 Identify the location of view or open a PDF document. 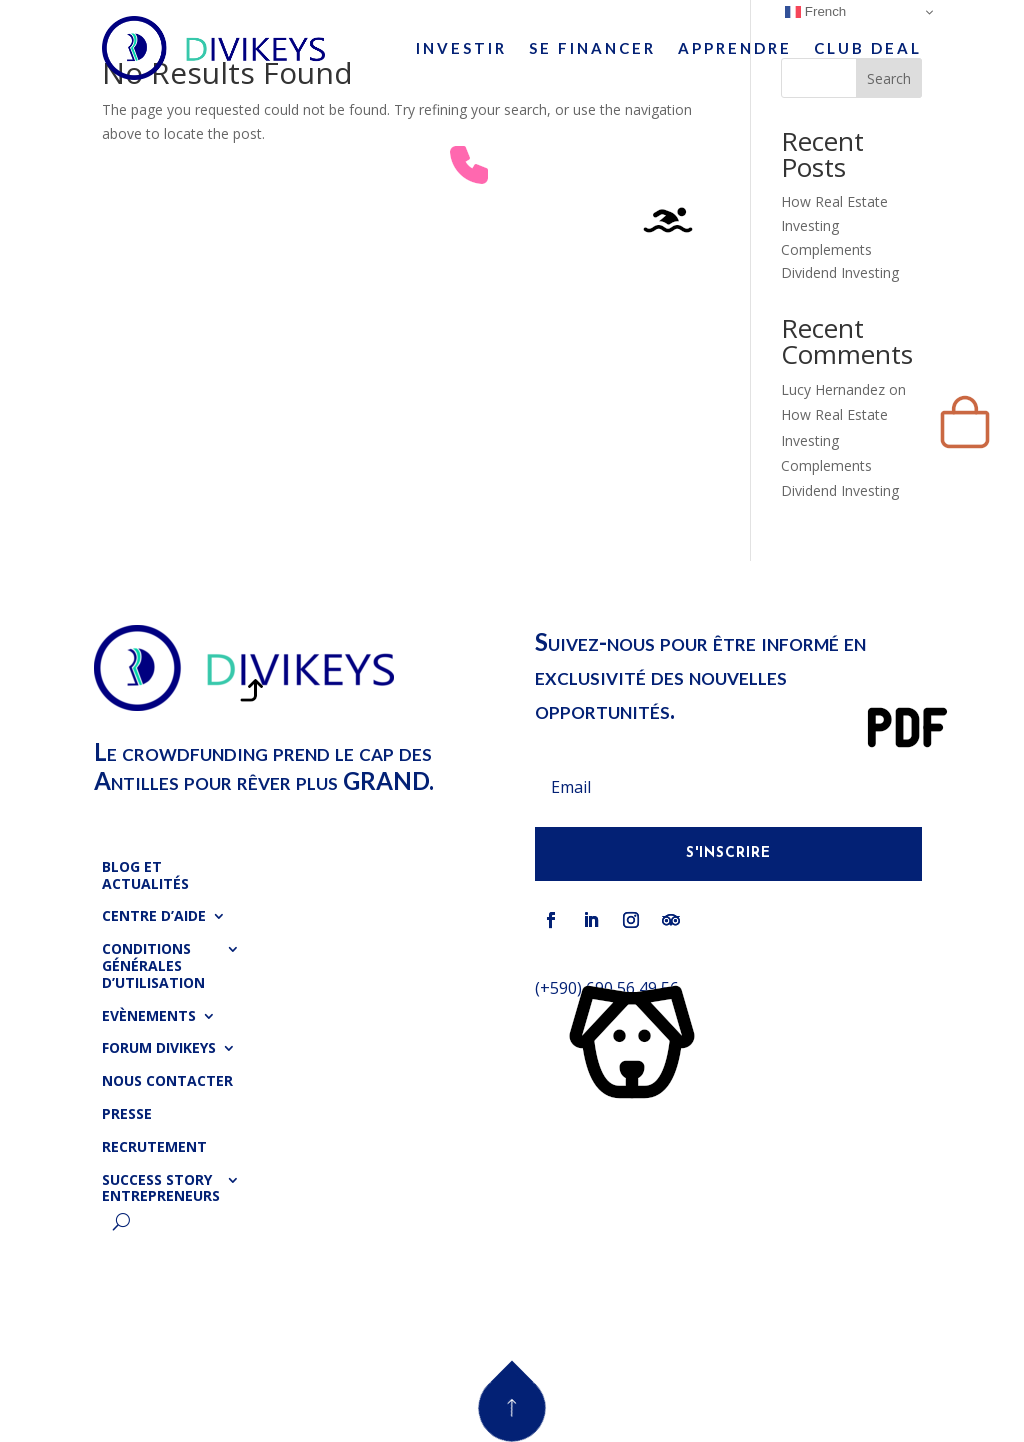
(907, 727).